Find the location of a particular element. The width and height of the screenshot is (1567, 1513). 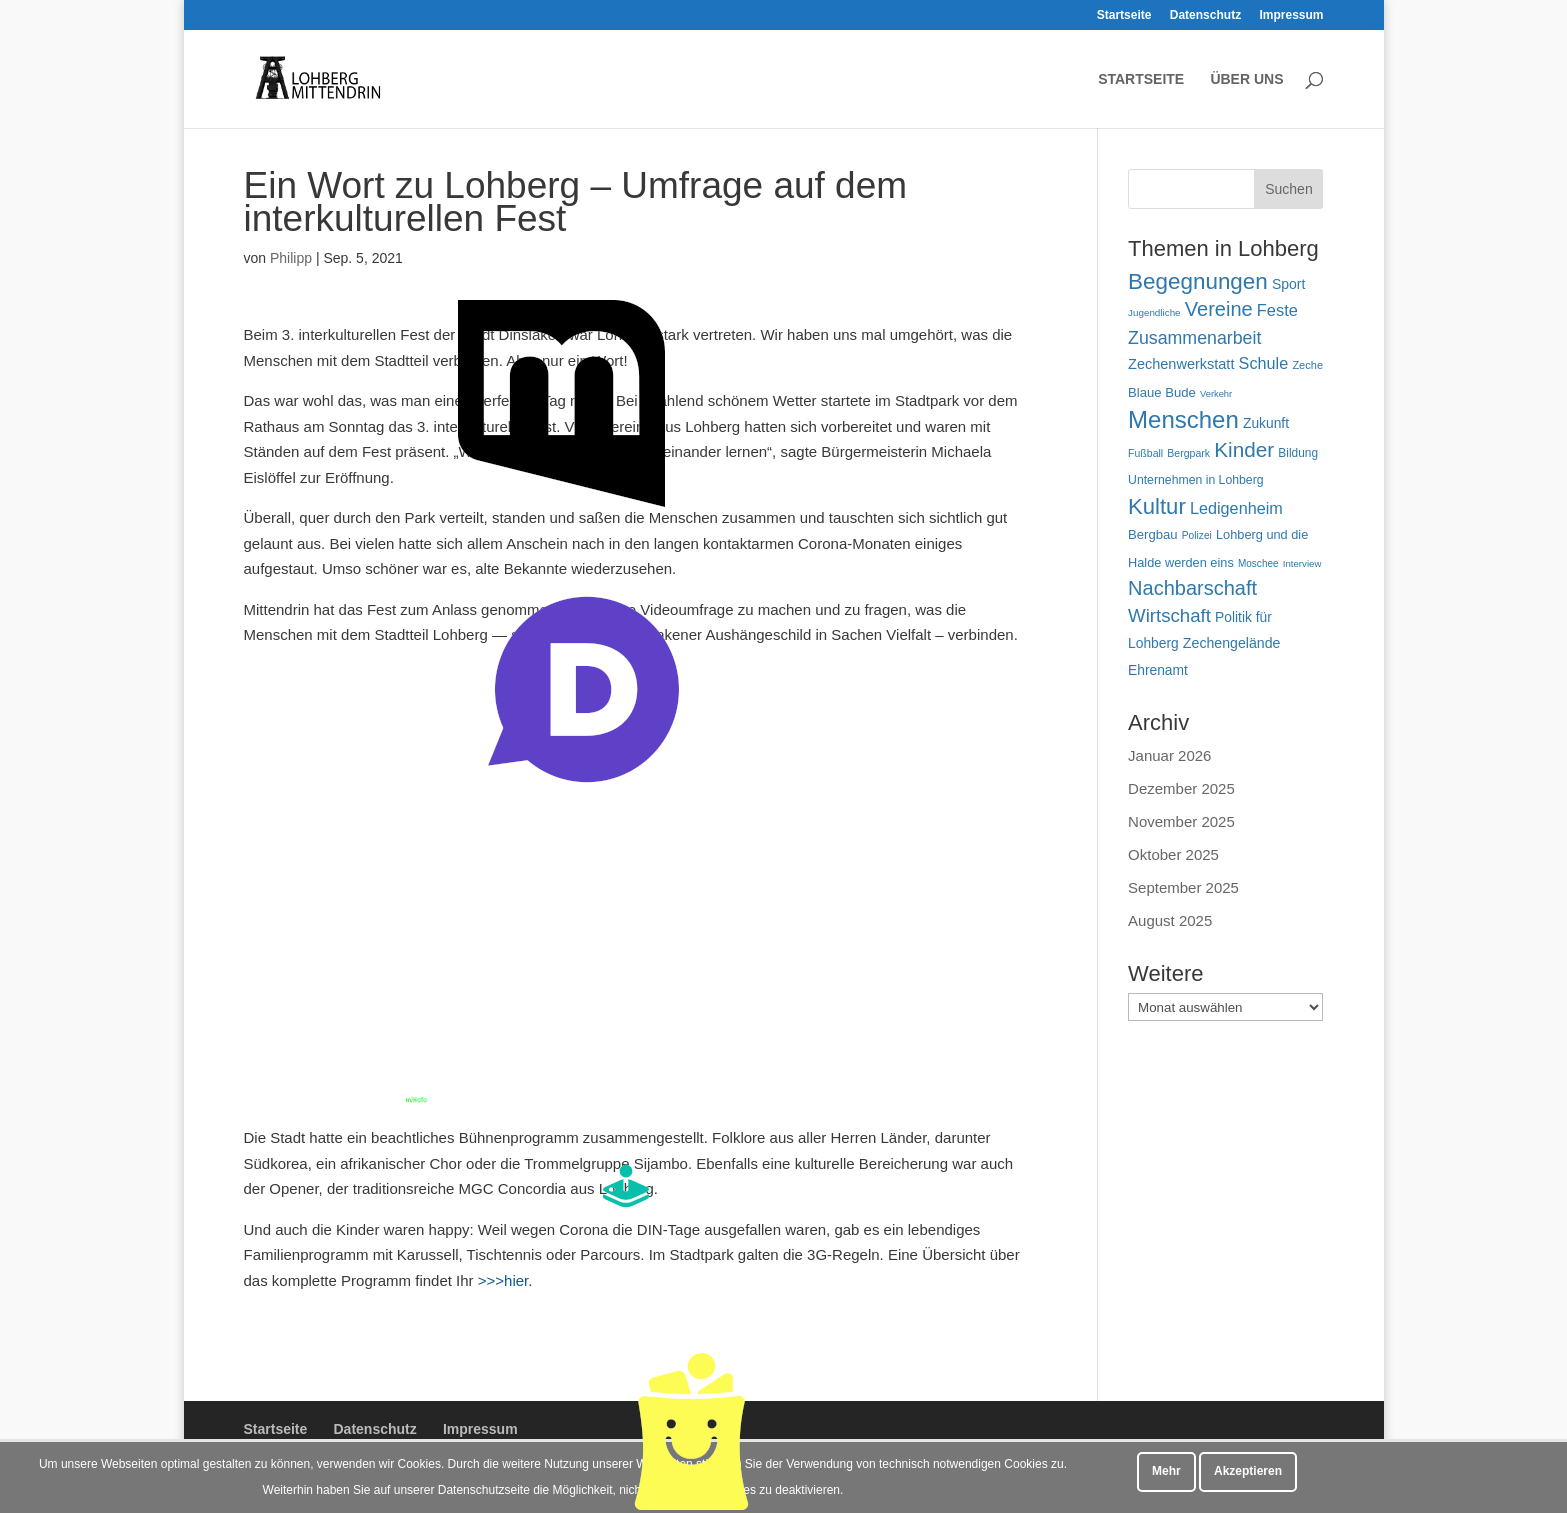

open Disqus comments section is located at coordinates (583, 689).